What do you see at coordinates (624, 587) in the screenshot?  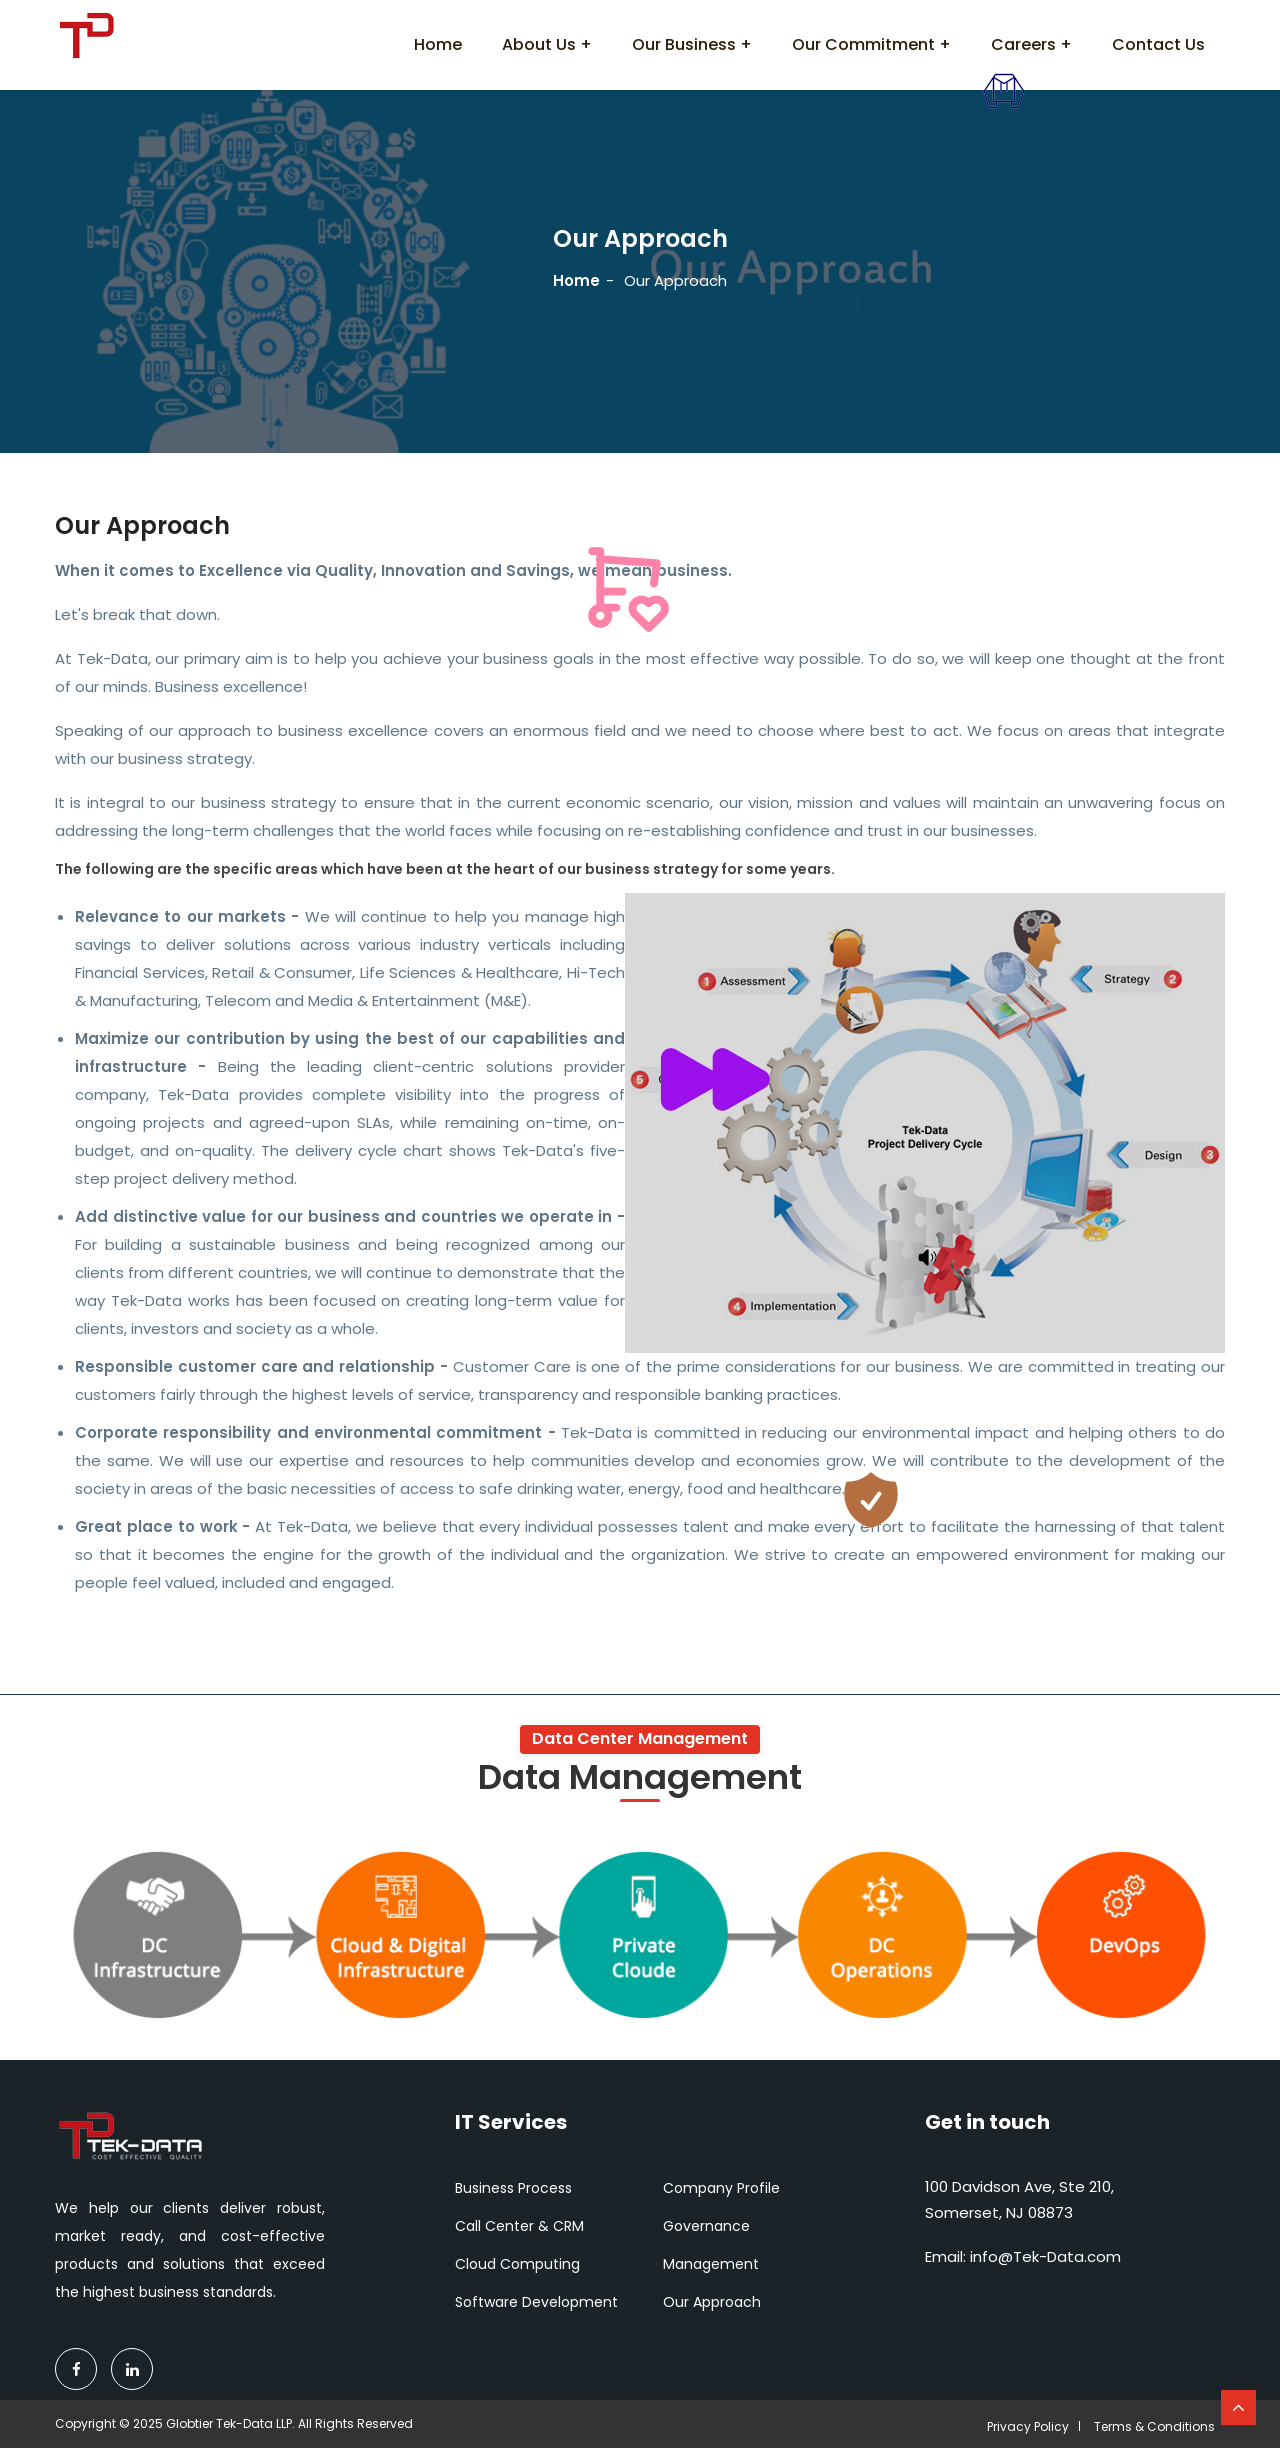 I see `view your wishlist or saved items` at bounding box center [624, 587].